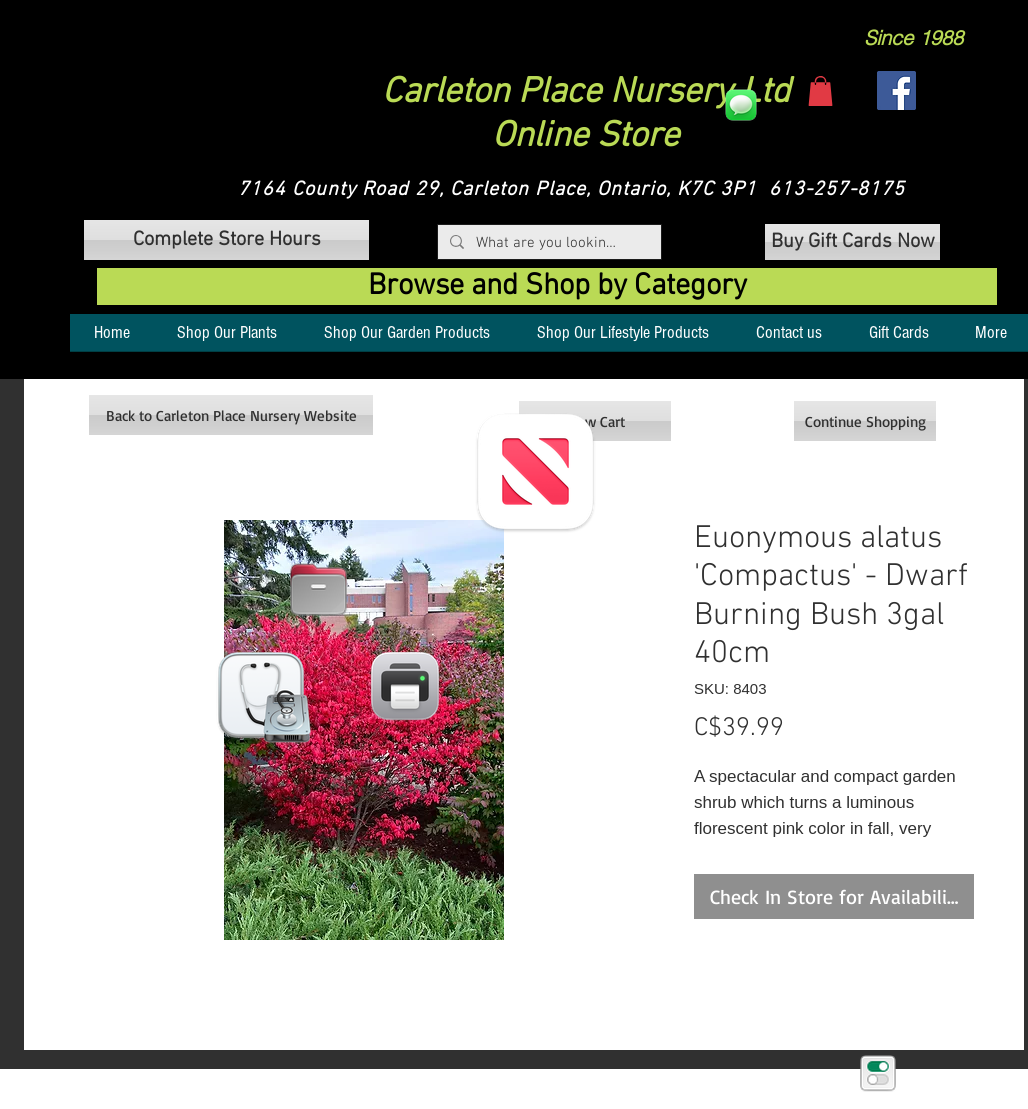 The height and width of the screenshot is (1109, 1028). I want to click on open desktop preferences and settings, so click(878, 1073).